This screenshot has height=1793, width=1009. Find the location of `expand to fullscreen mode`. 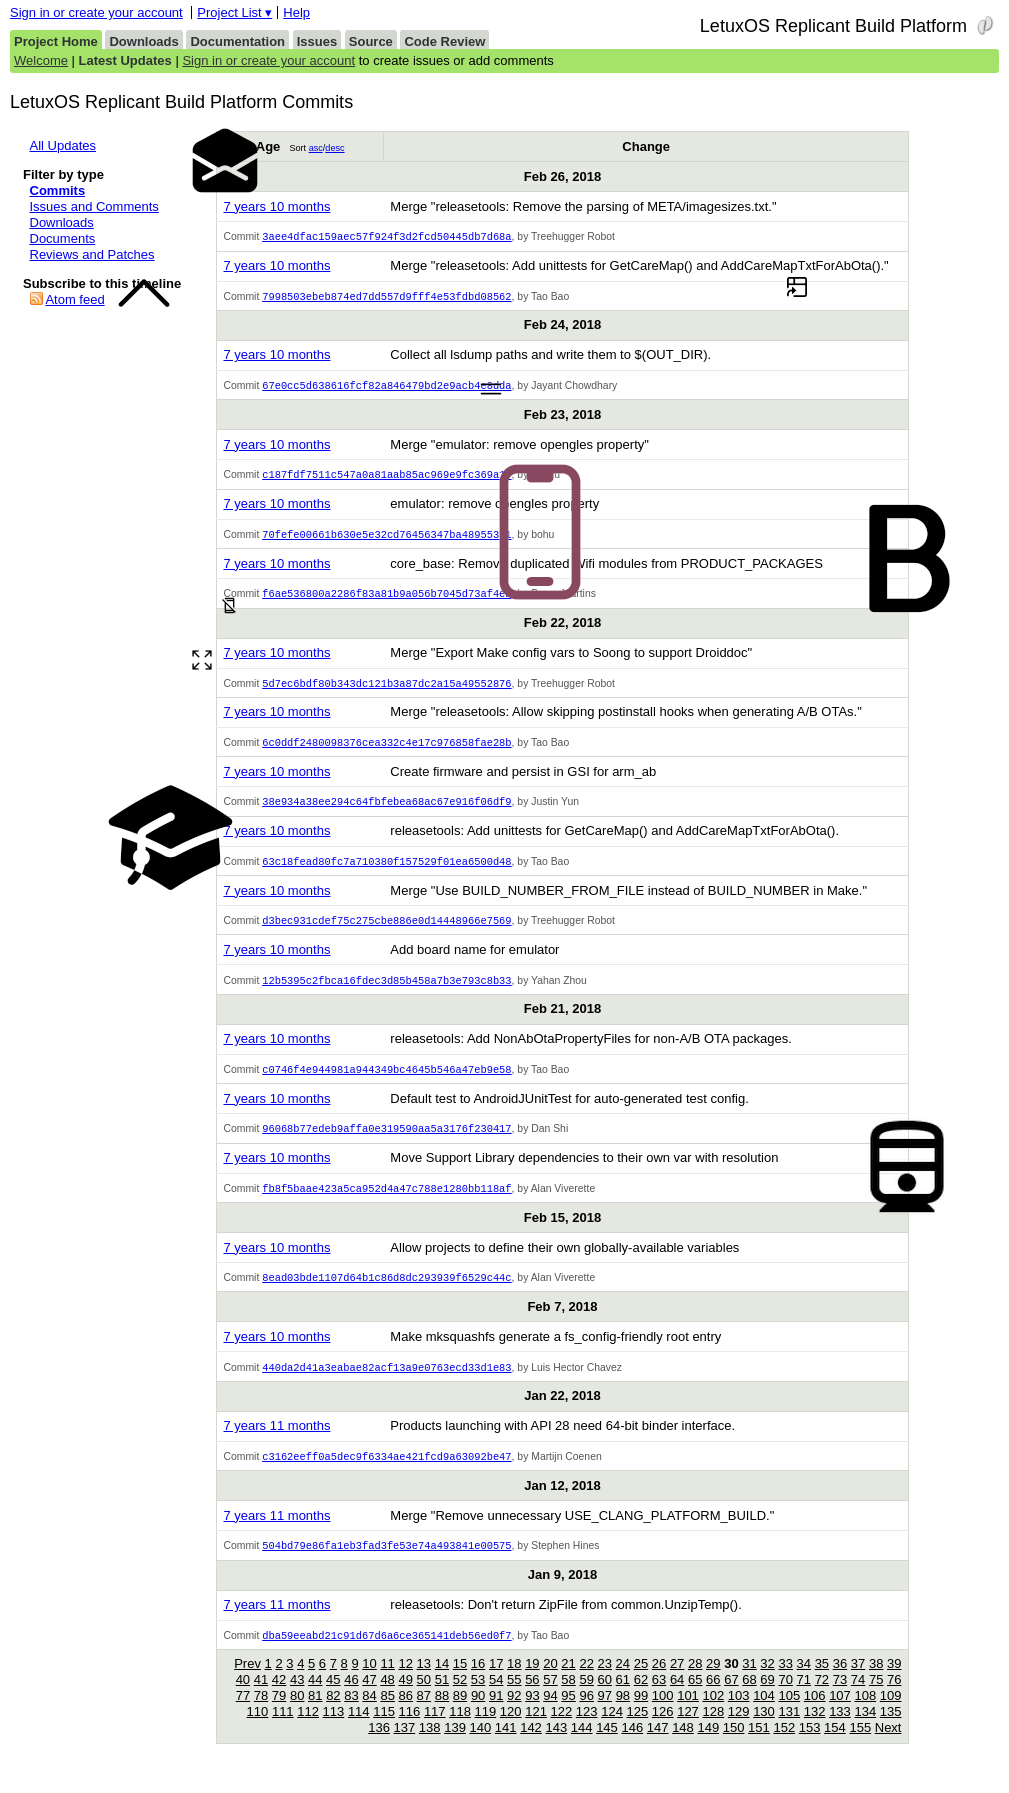

expand to fullscreen mode is located at coordinates (202, 660).